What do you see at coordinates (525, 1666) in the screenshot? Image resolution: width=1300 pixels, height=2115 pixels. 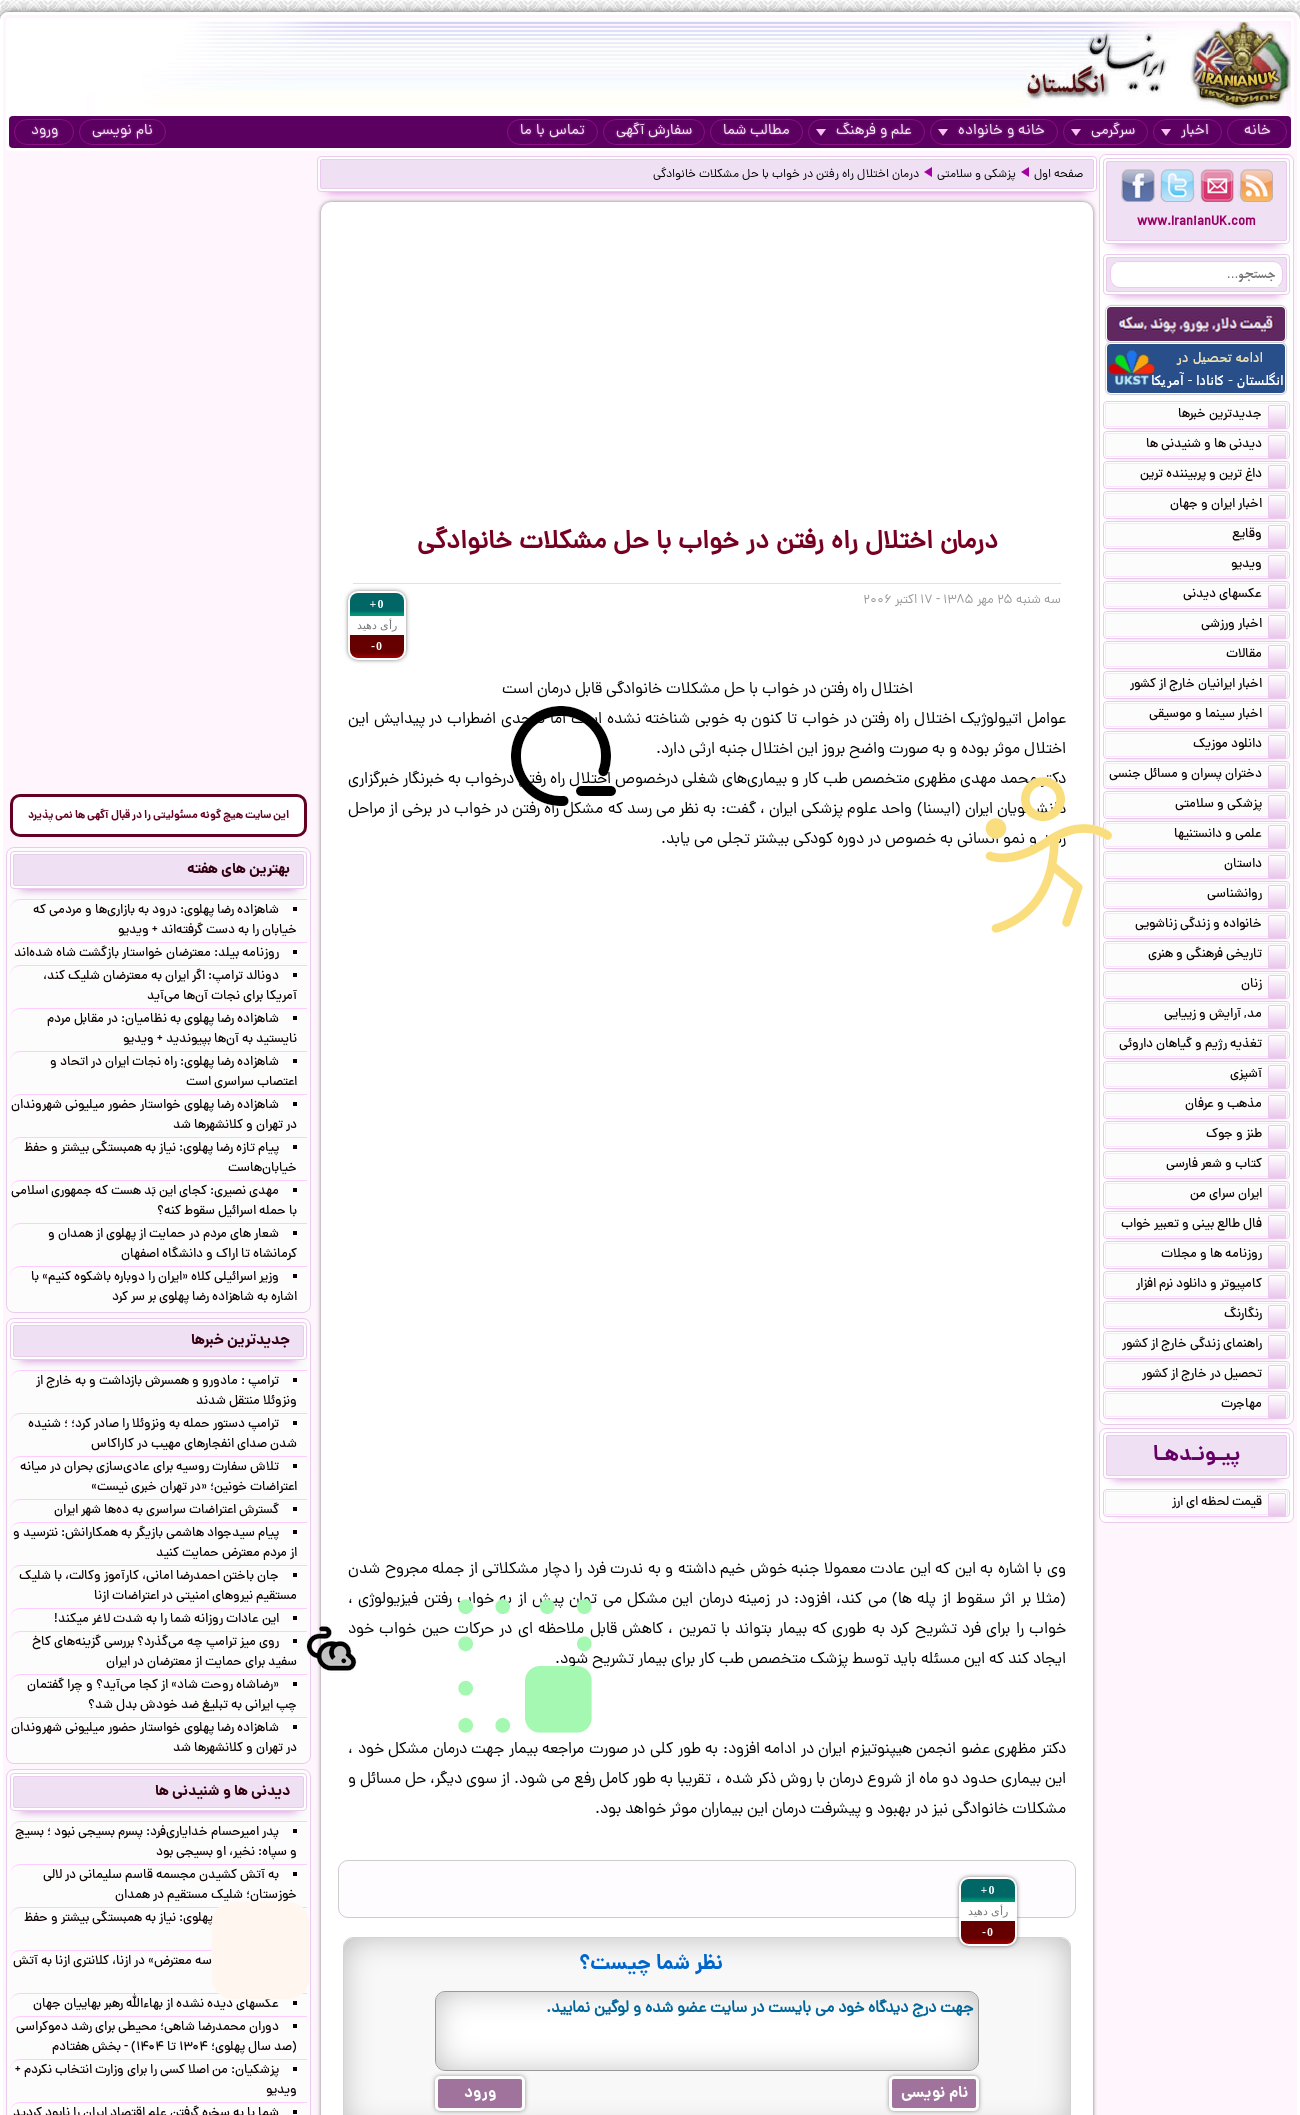 I see `align content to bottom-right corner` at bounding box center [525, 1666].